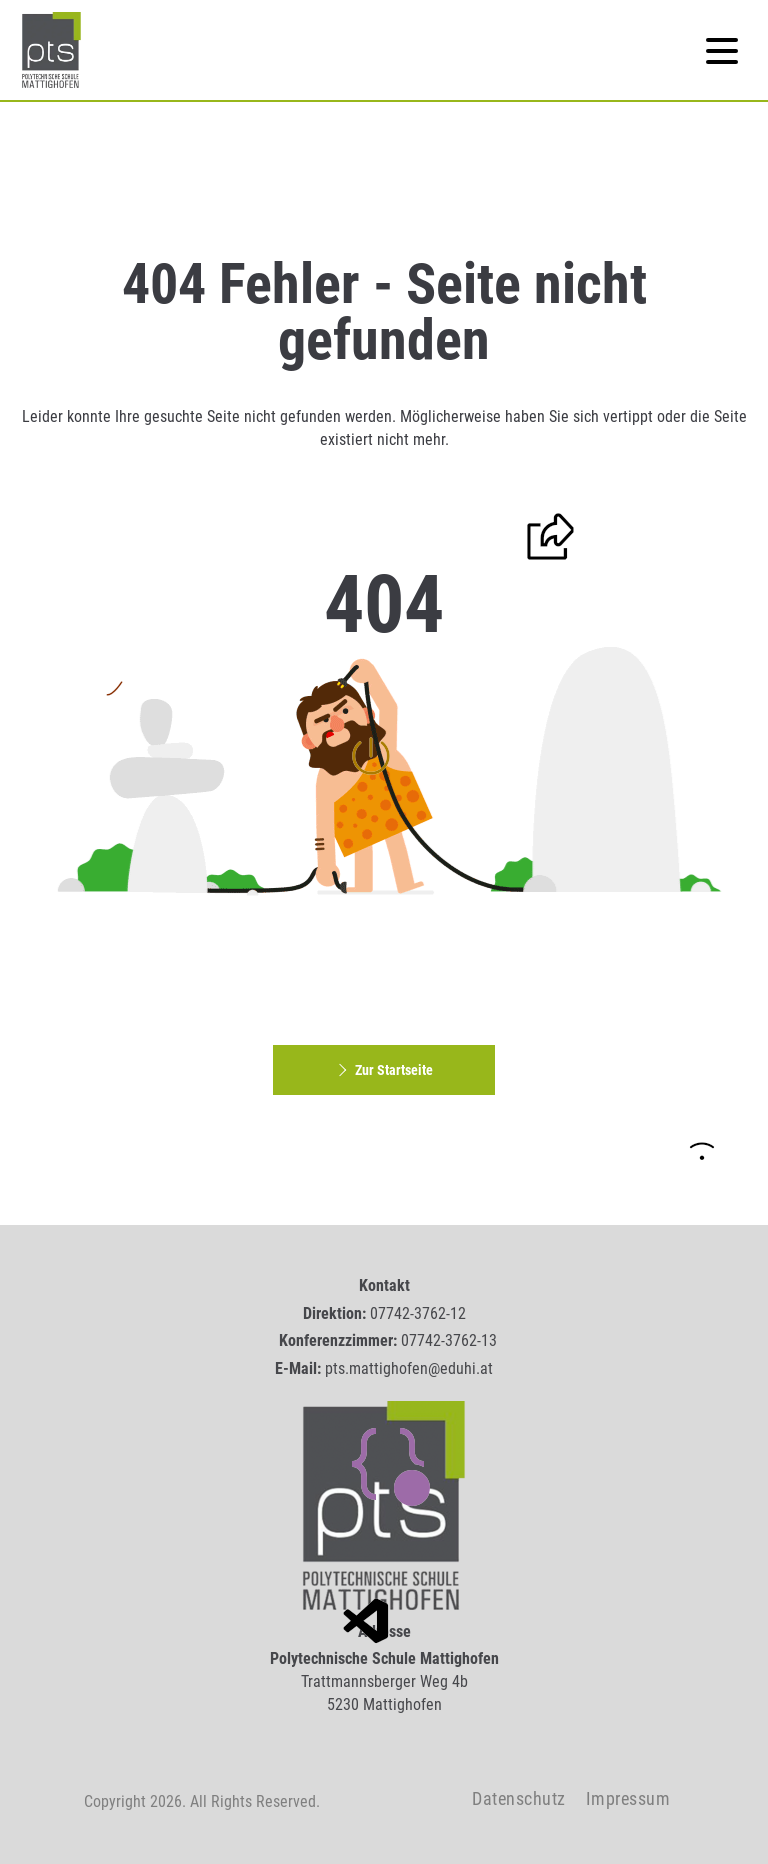  I want to click on indicates weak wifi signal strength, so click(702, 1137).